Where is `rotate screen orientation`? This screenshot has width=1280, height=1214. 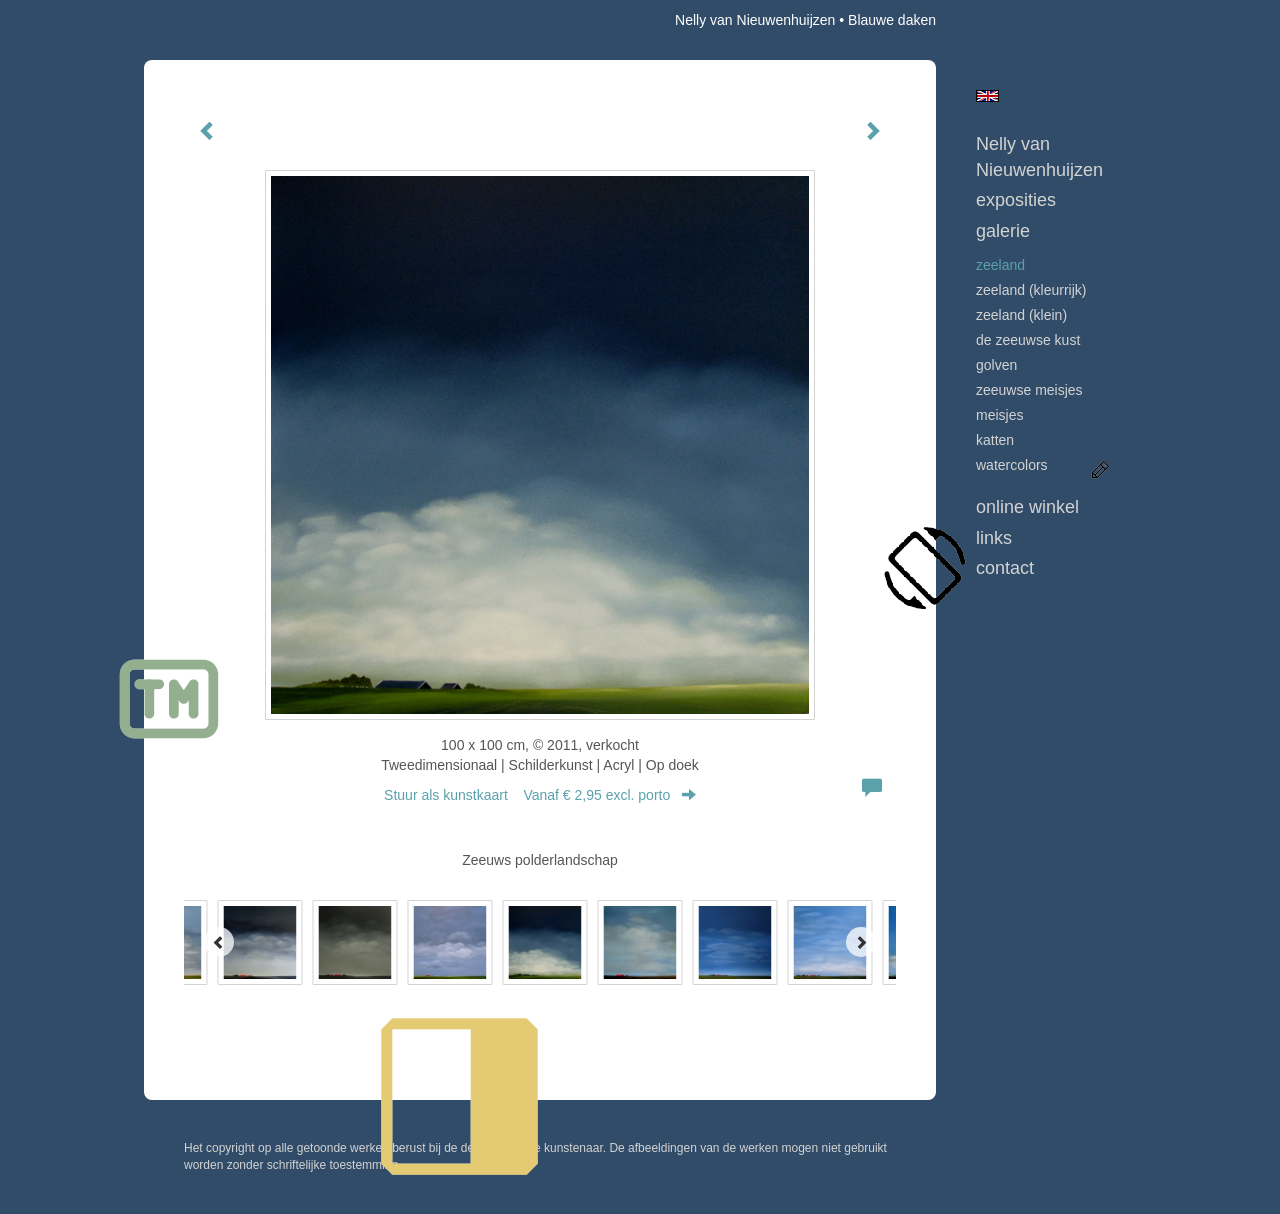
rotate screen orientation is located at coordinates (925, 568).